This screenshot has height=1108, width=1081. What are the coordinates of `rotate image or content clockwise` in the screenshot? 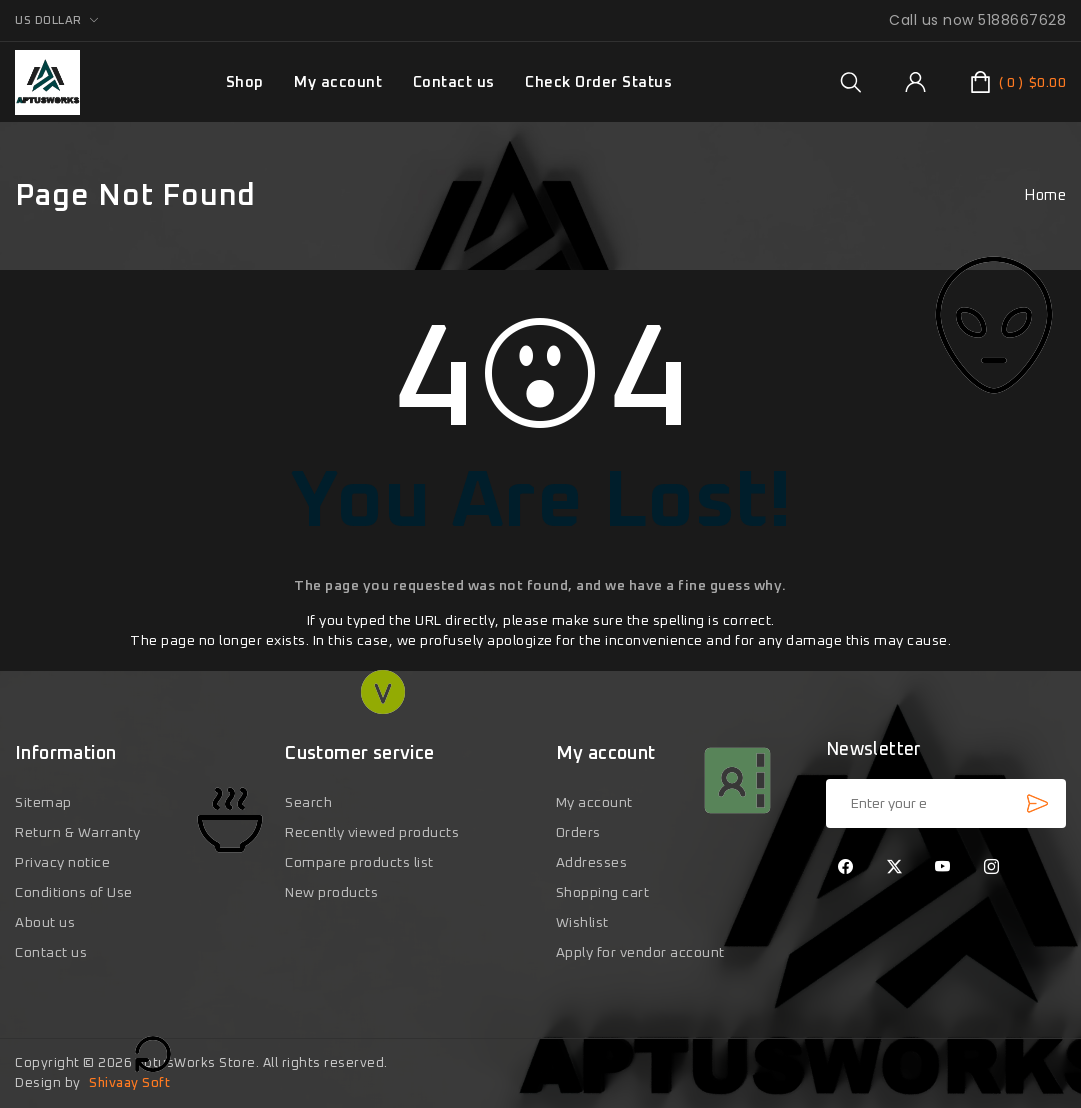 It's located at (153, 1054).